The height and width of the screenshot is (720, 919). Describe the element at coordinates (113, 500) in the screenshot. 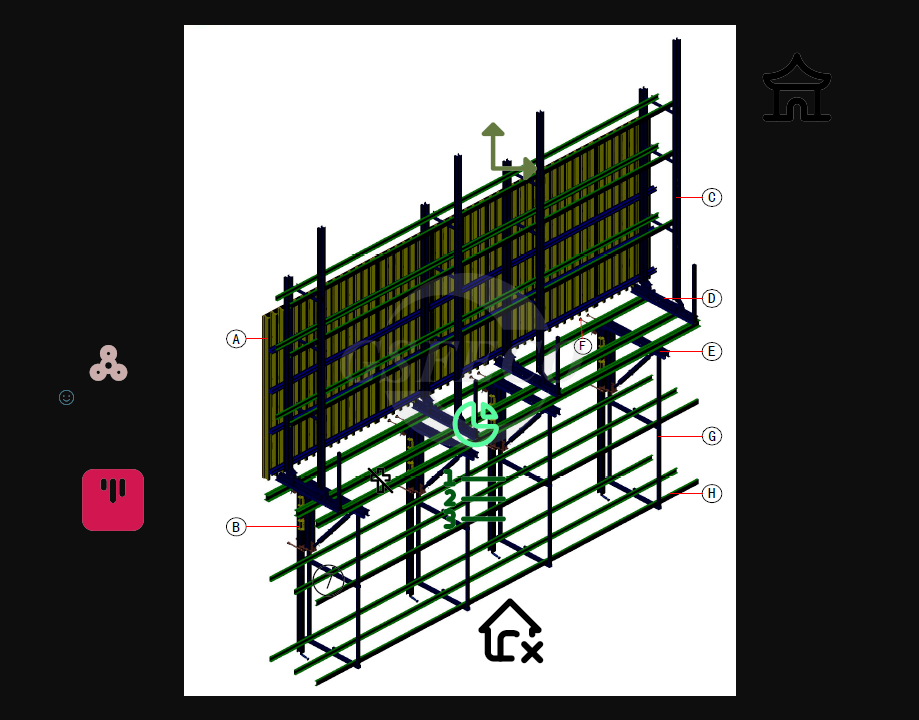

I see `align content to top center of container` at that location.